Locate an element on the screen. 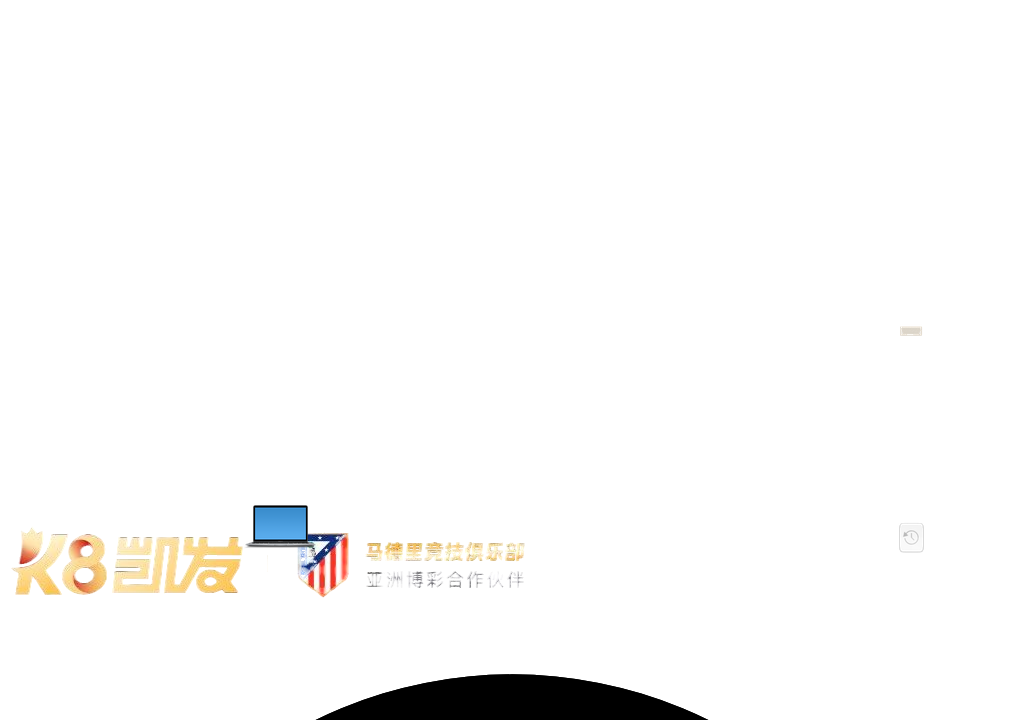  a file backup or version history document is located at coordinates (911, 537).